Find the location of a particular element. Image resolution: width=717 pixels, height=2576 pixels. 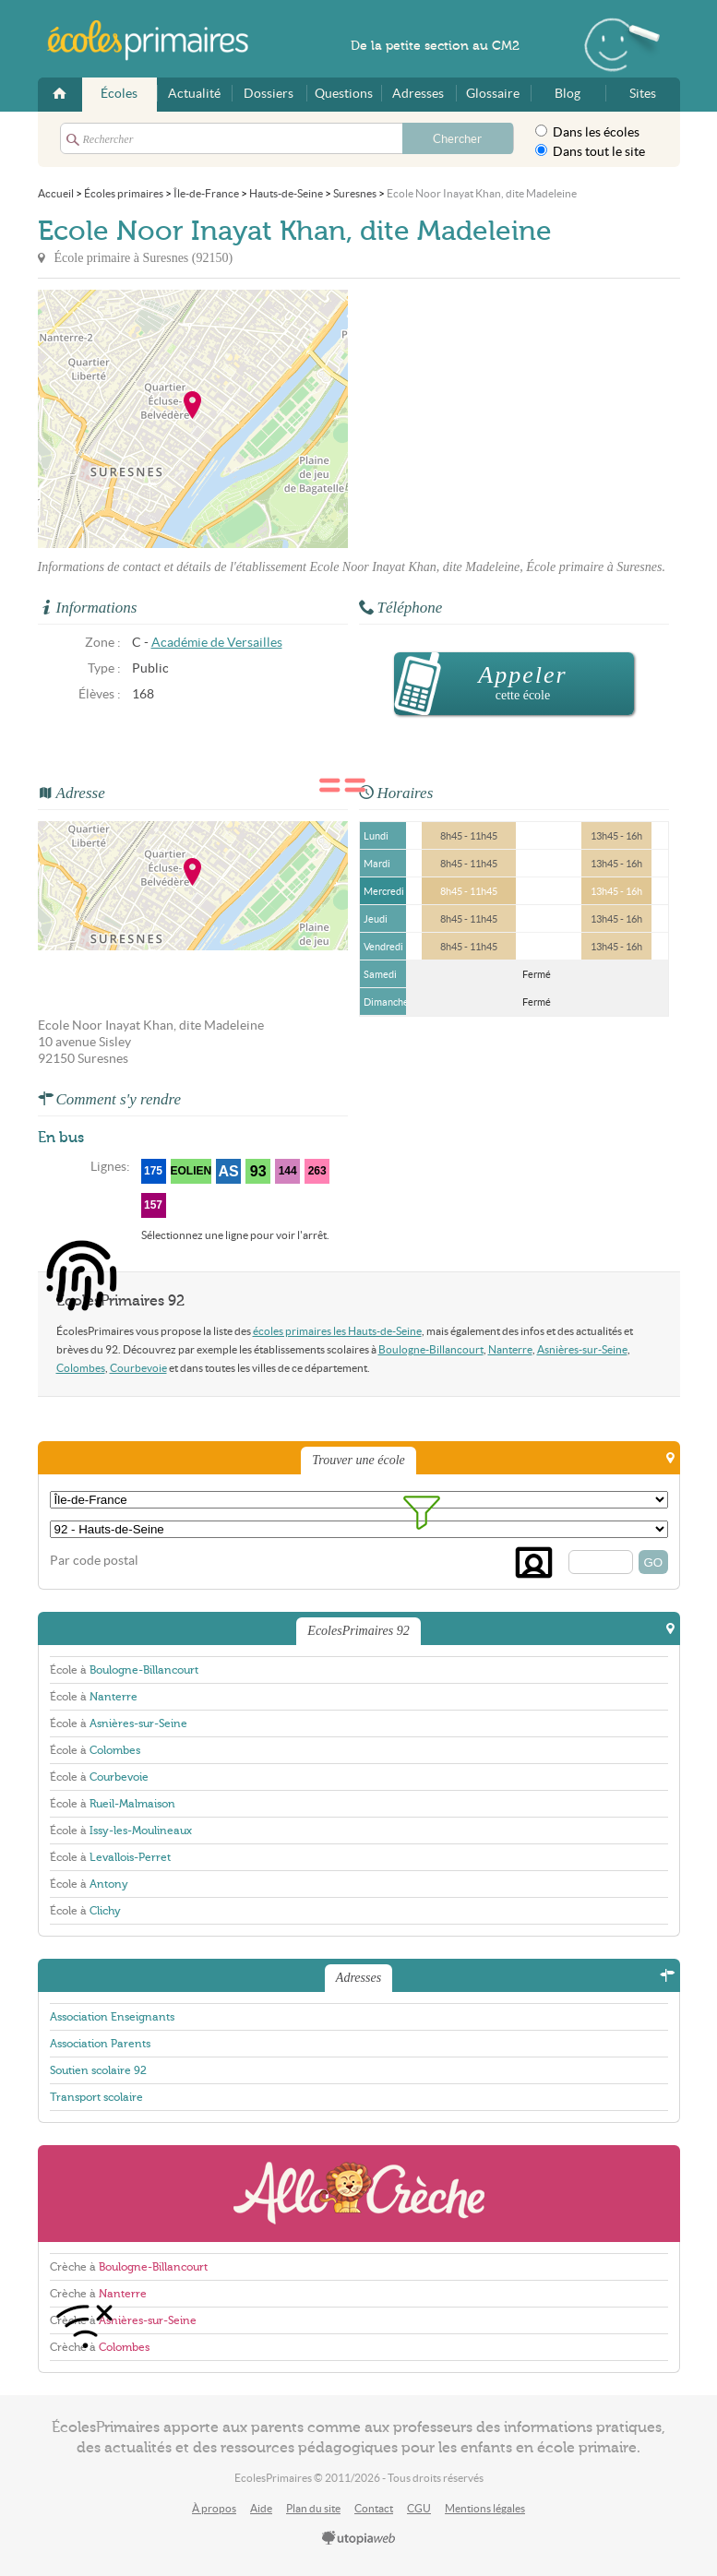

indicates equality or comparison between values is located at coordinates (342, 785).